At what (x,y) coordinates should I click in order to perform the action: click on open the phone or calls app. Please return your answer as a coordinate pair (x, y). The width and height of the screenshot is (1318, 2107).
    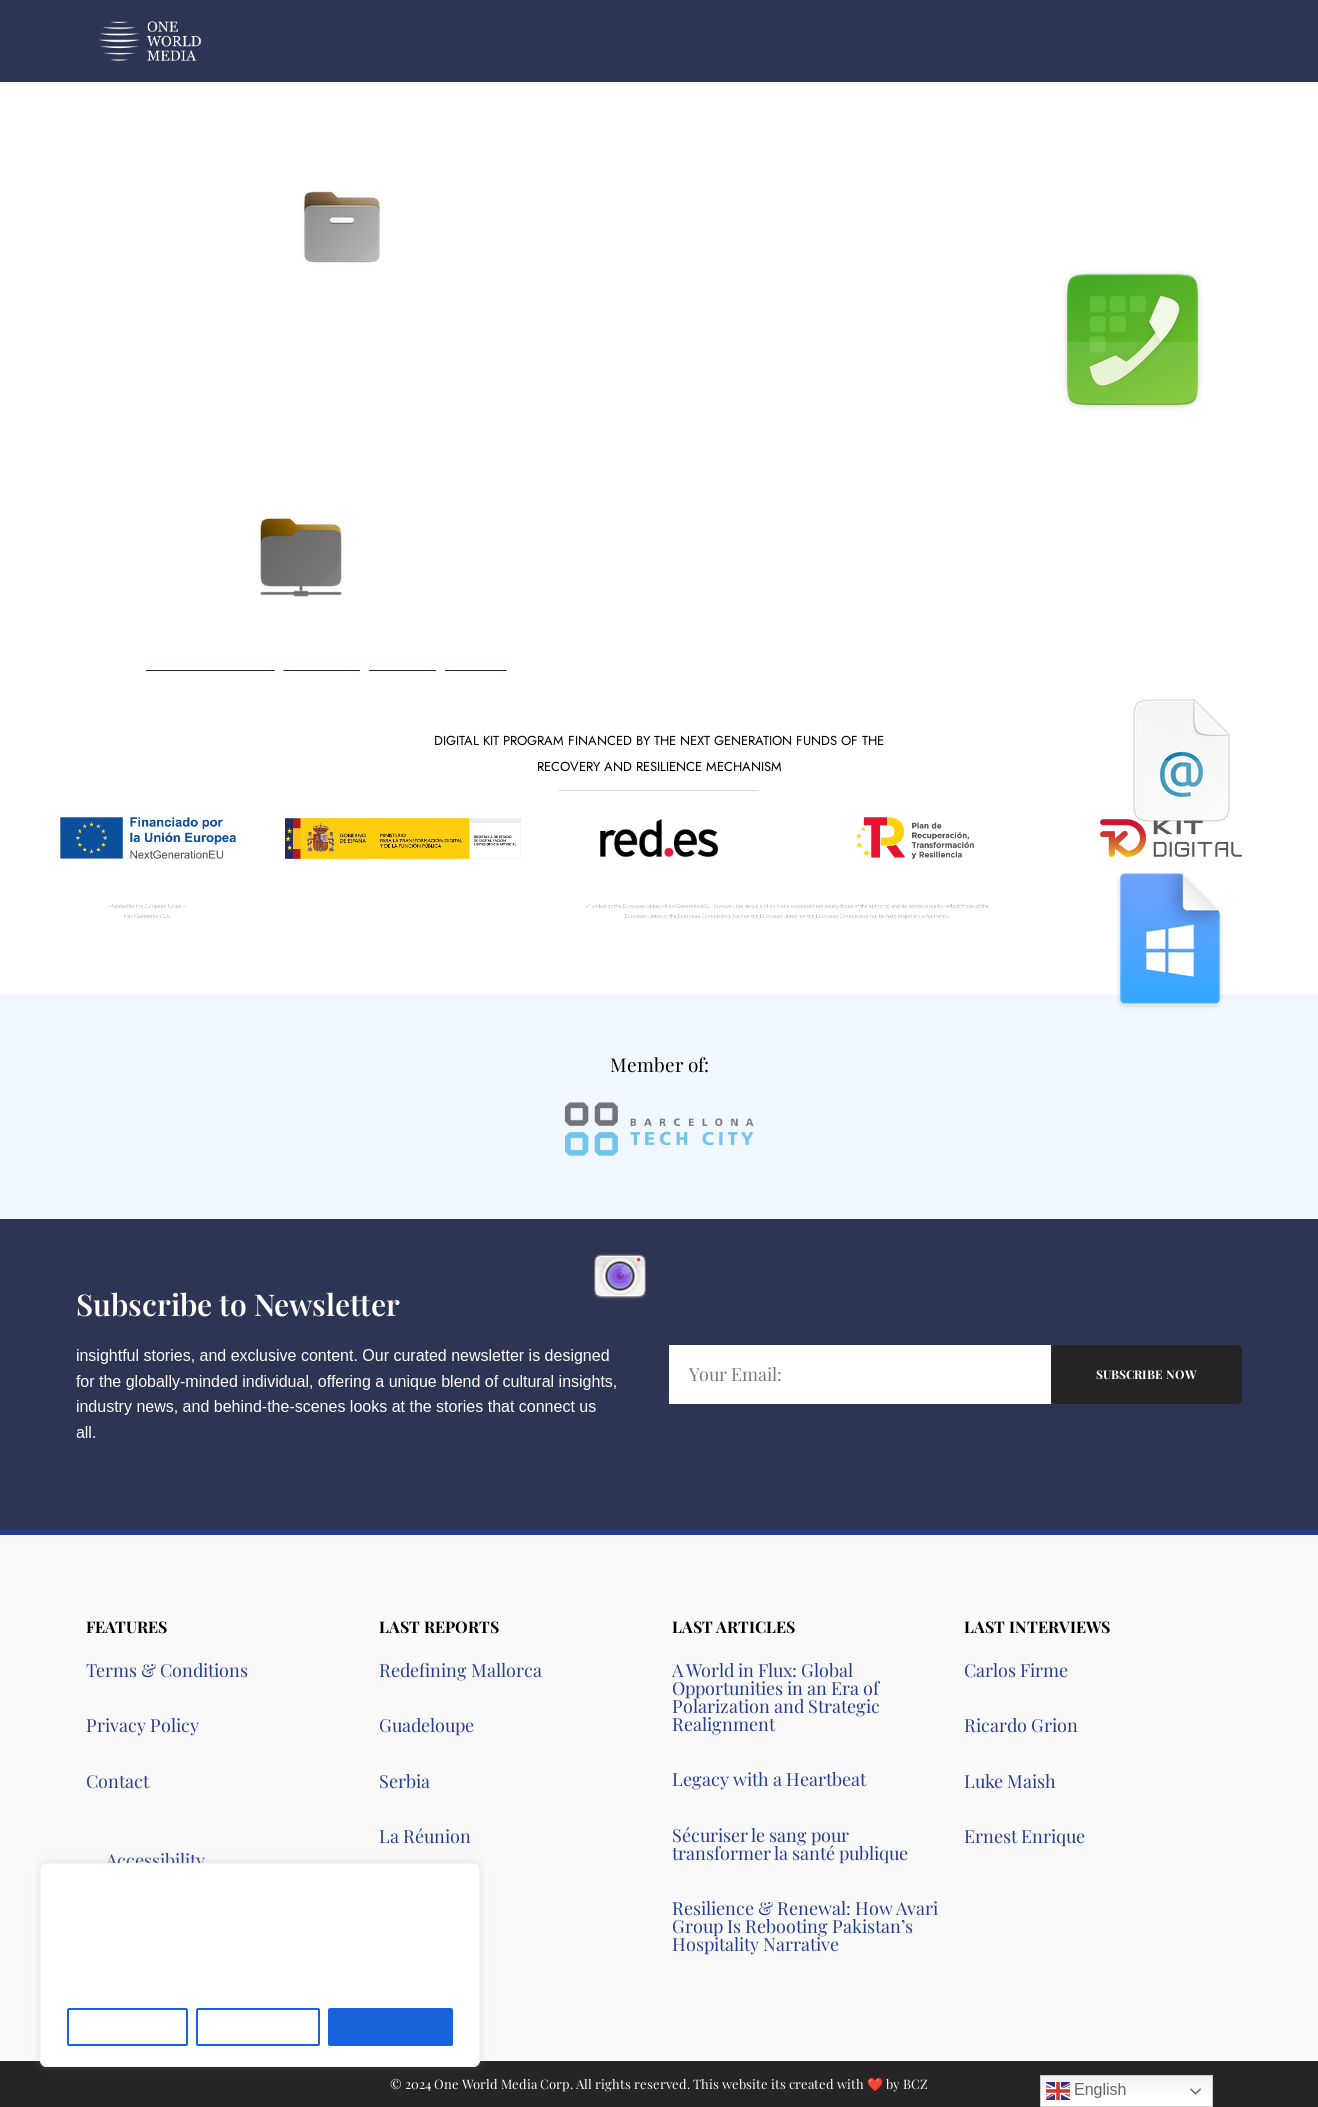
    Looking at the image, I should click on (1132, 339).